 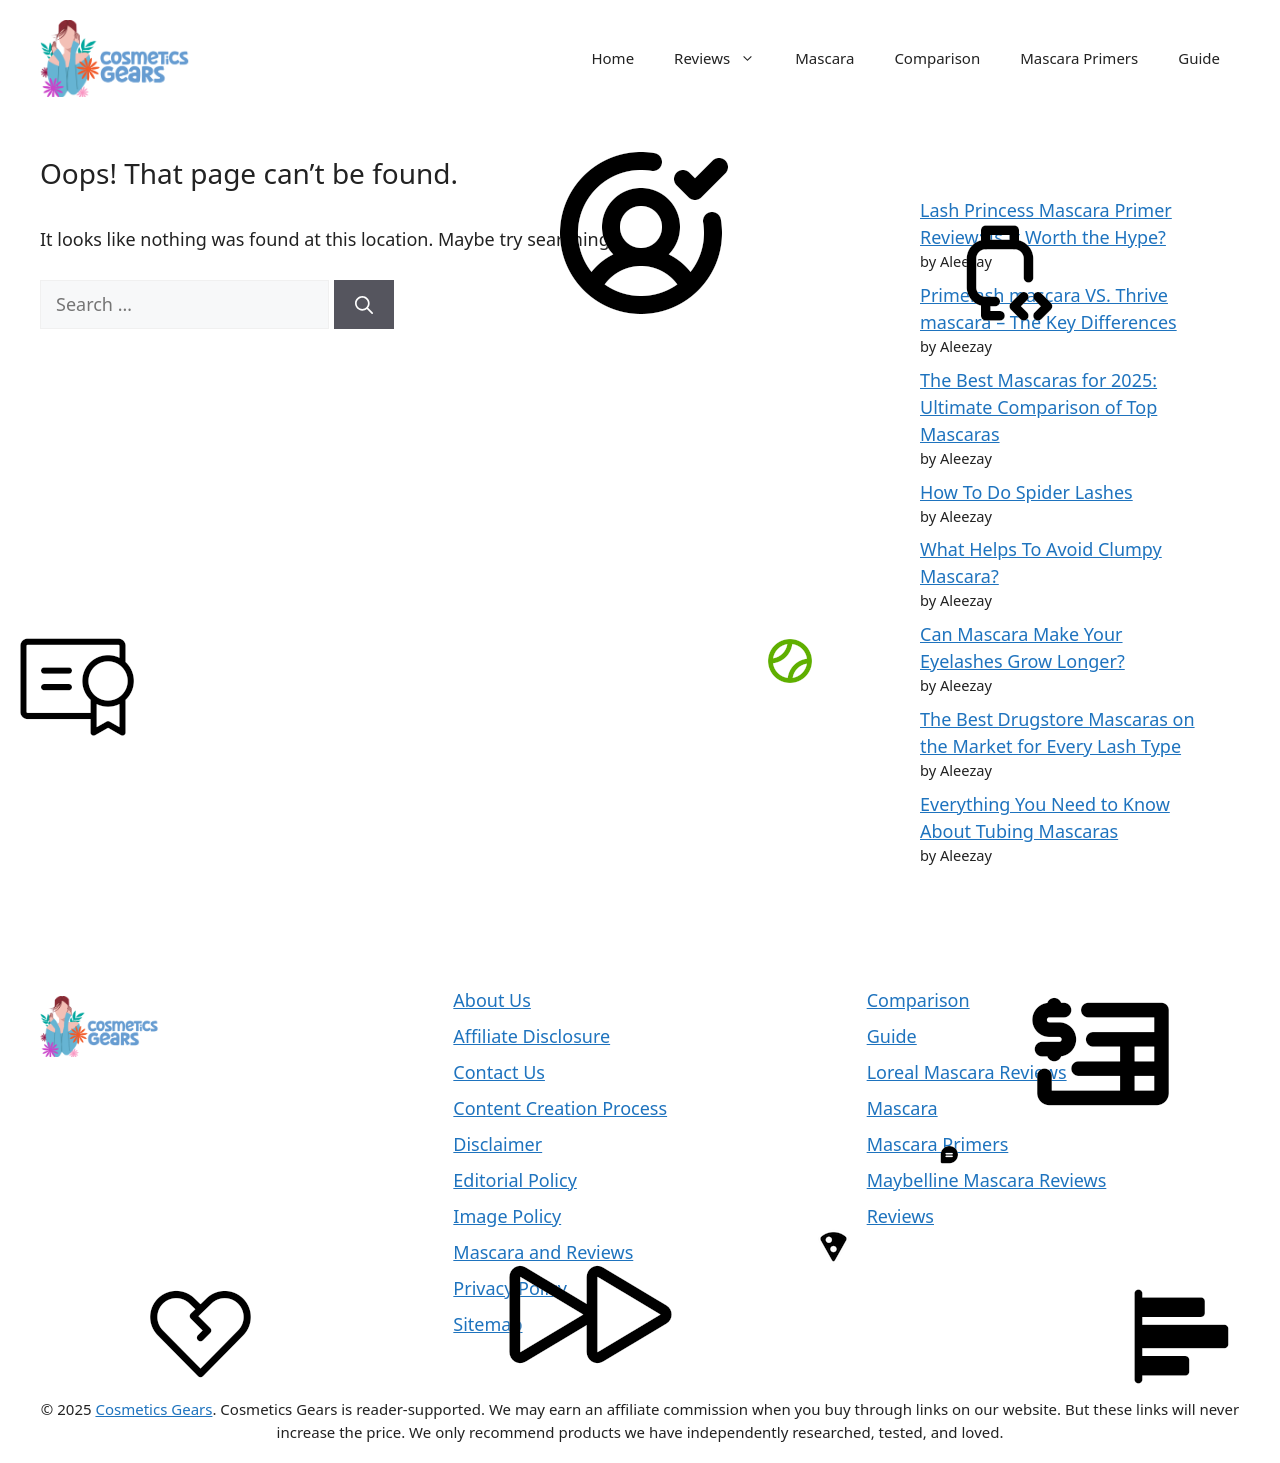 What do you see at coordinates (1103, 1054) in the screenshot?
I see `view invoice or billing details` at bounding box center [1103, 1054].